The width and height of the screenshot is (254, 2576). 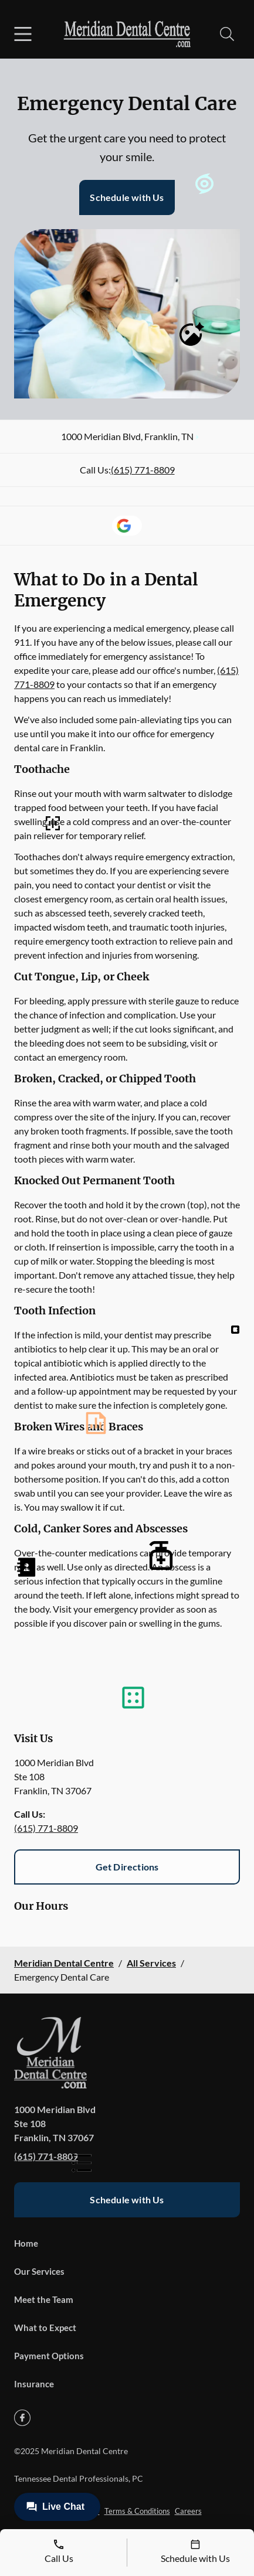 What do you see at coordinates (197, 437) in the screenshot?
I see `navigate to the next item or screen` at bounding box center [197, 437].